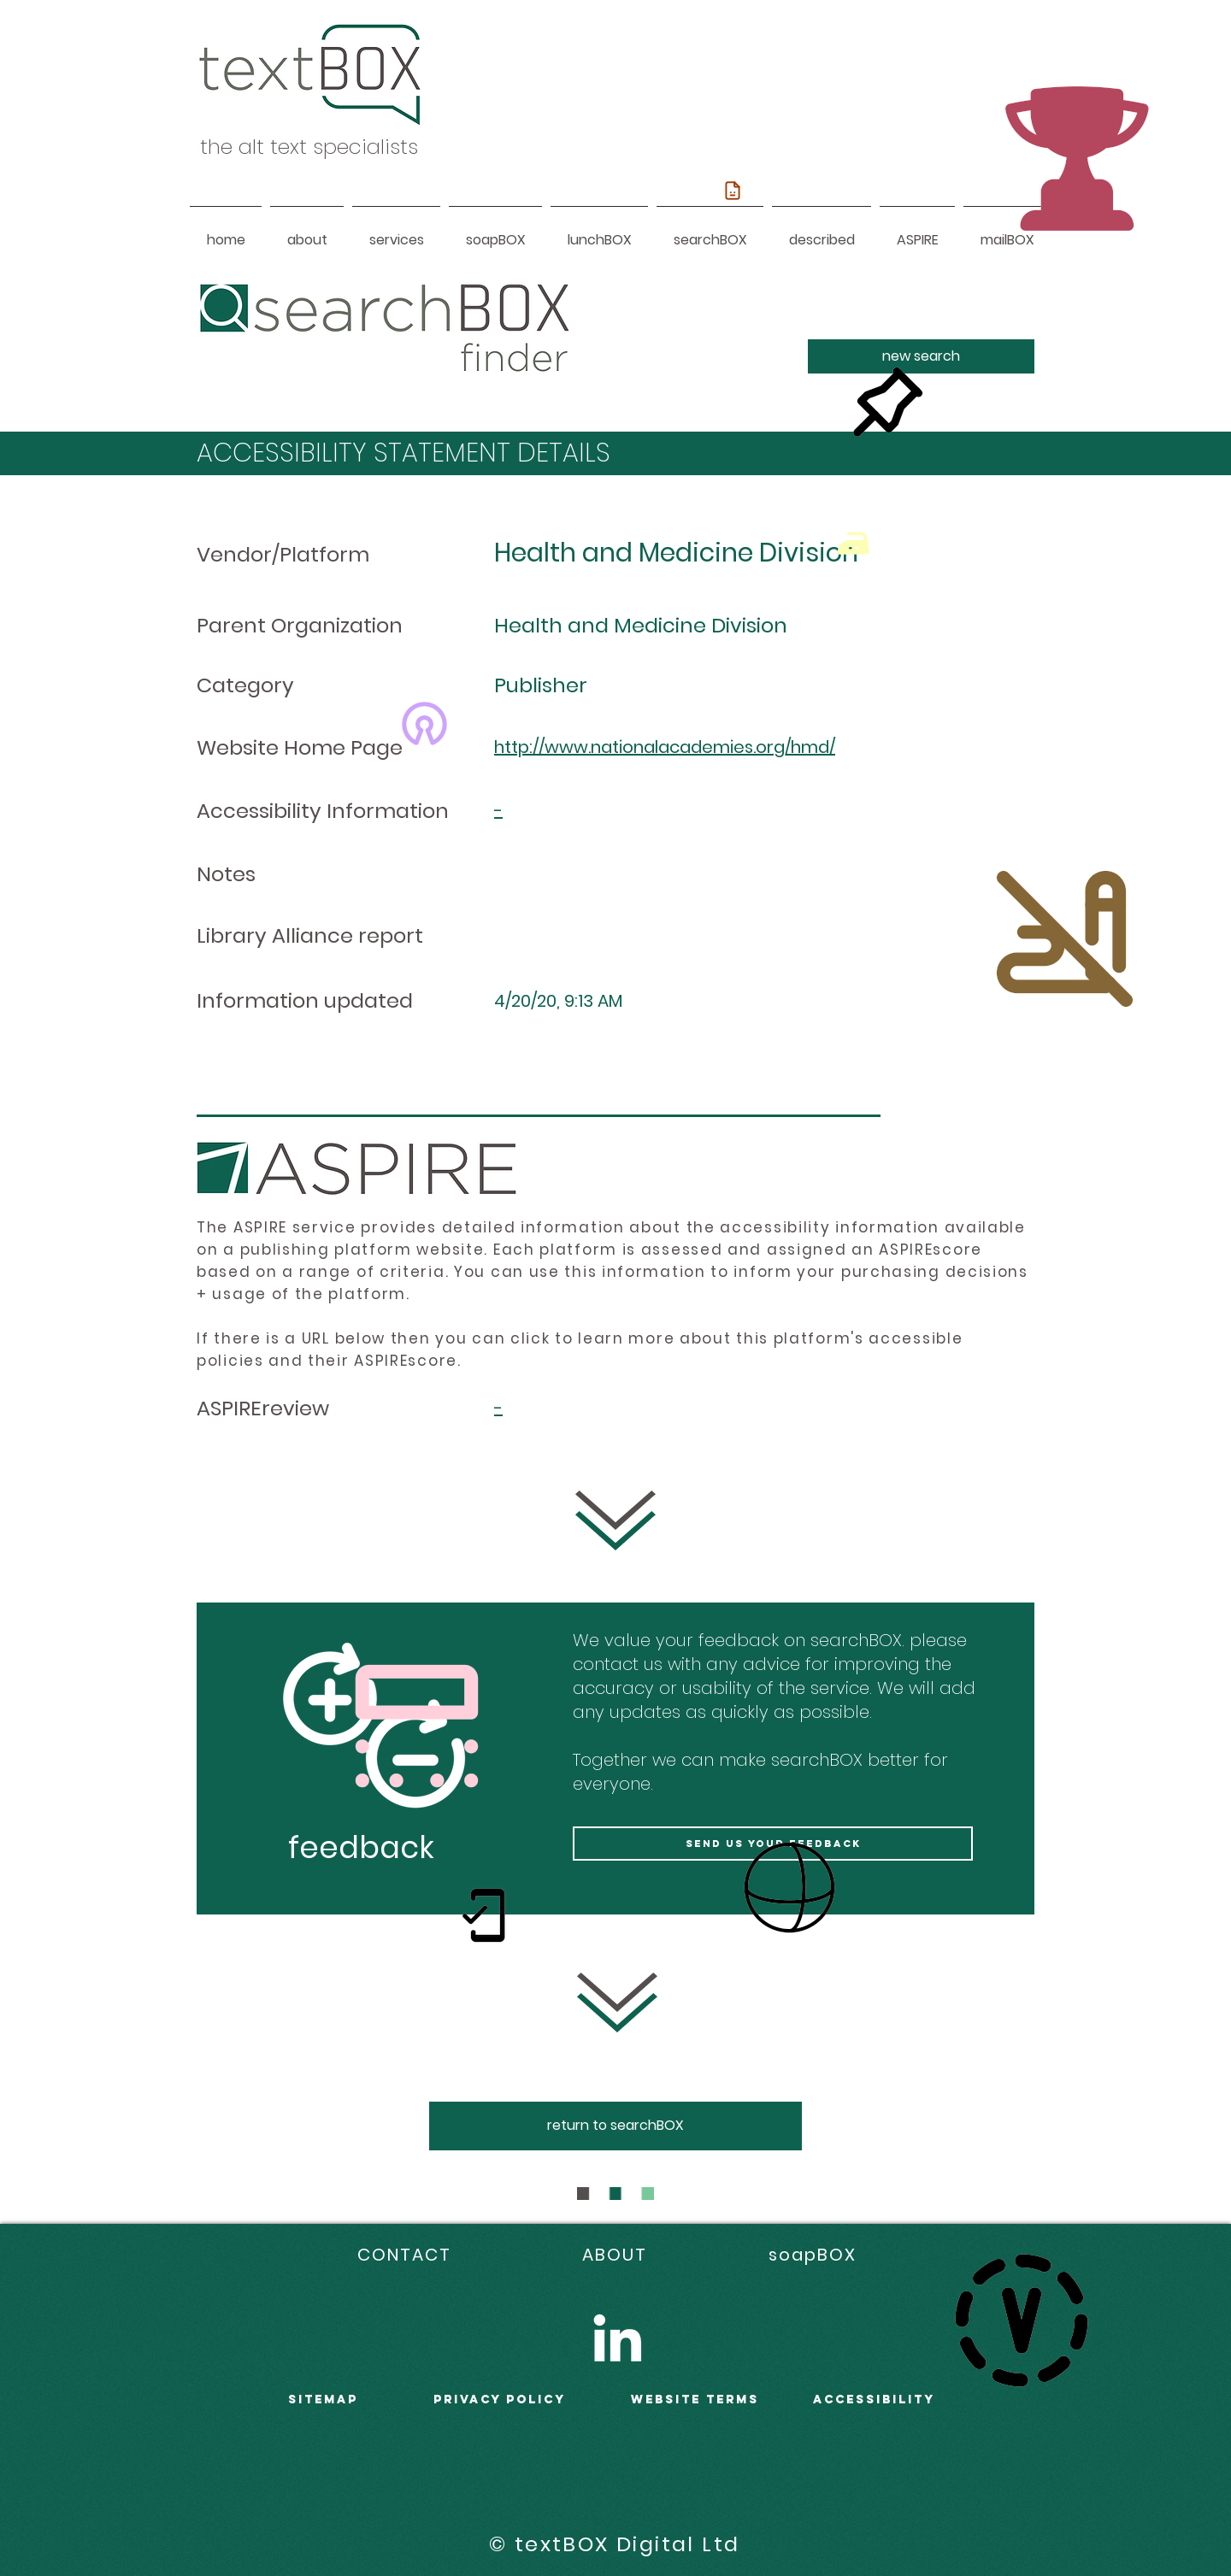  I want to click on select ironing or fabric care settings, so click(853, 543).